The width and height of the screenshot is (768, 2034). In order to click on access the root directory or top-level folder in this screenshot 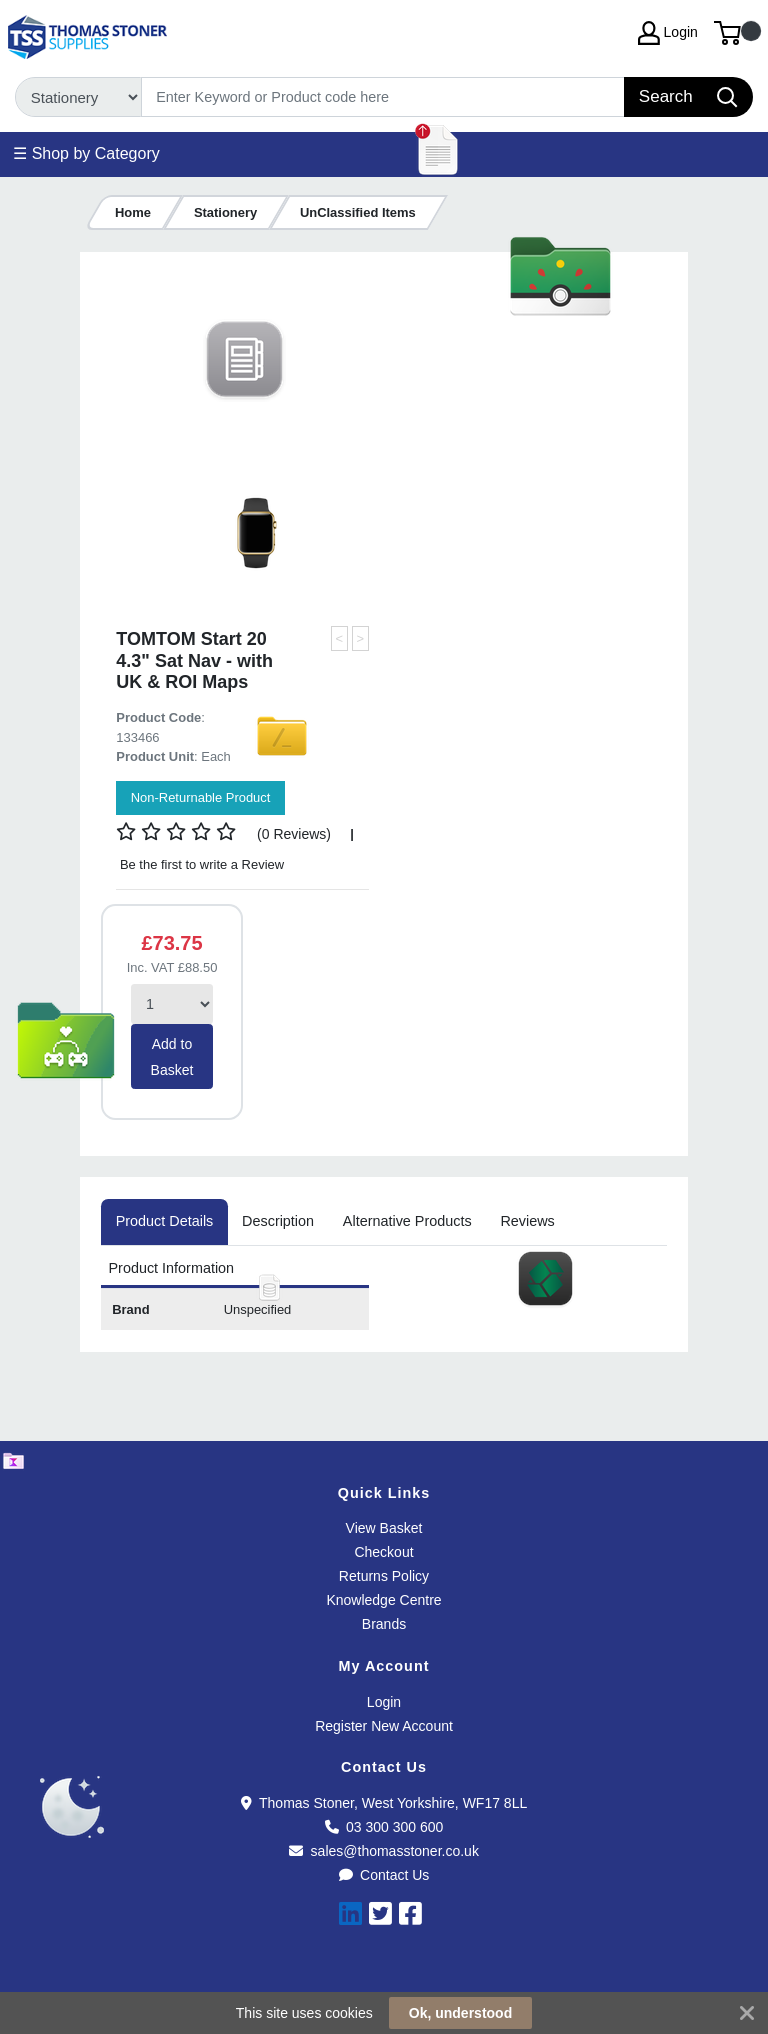, I will do `click(282, 736)`.